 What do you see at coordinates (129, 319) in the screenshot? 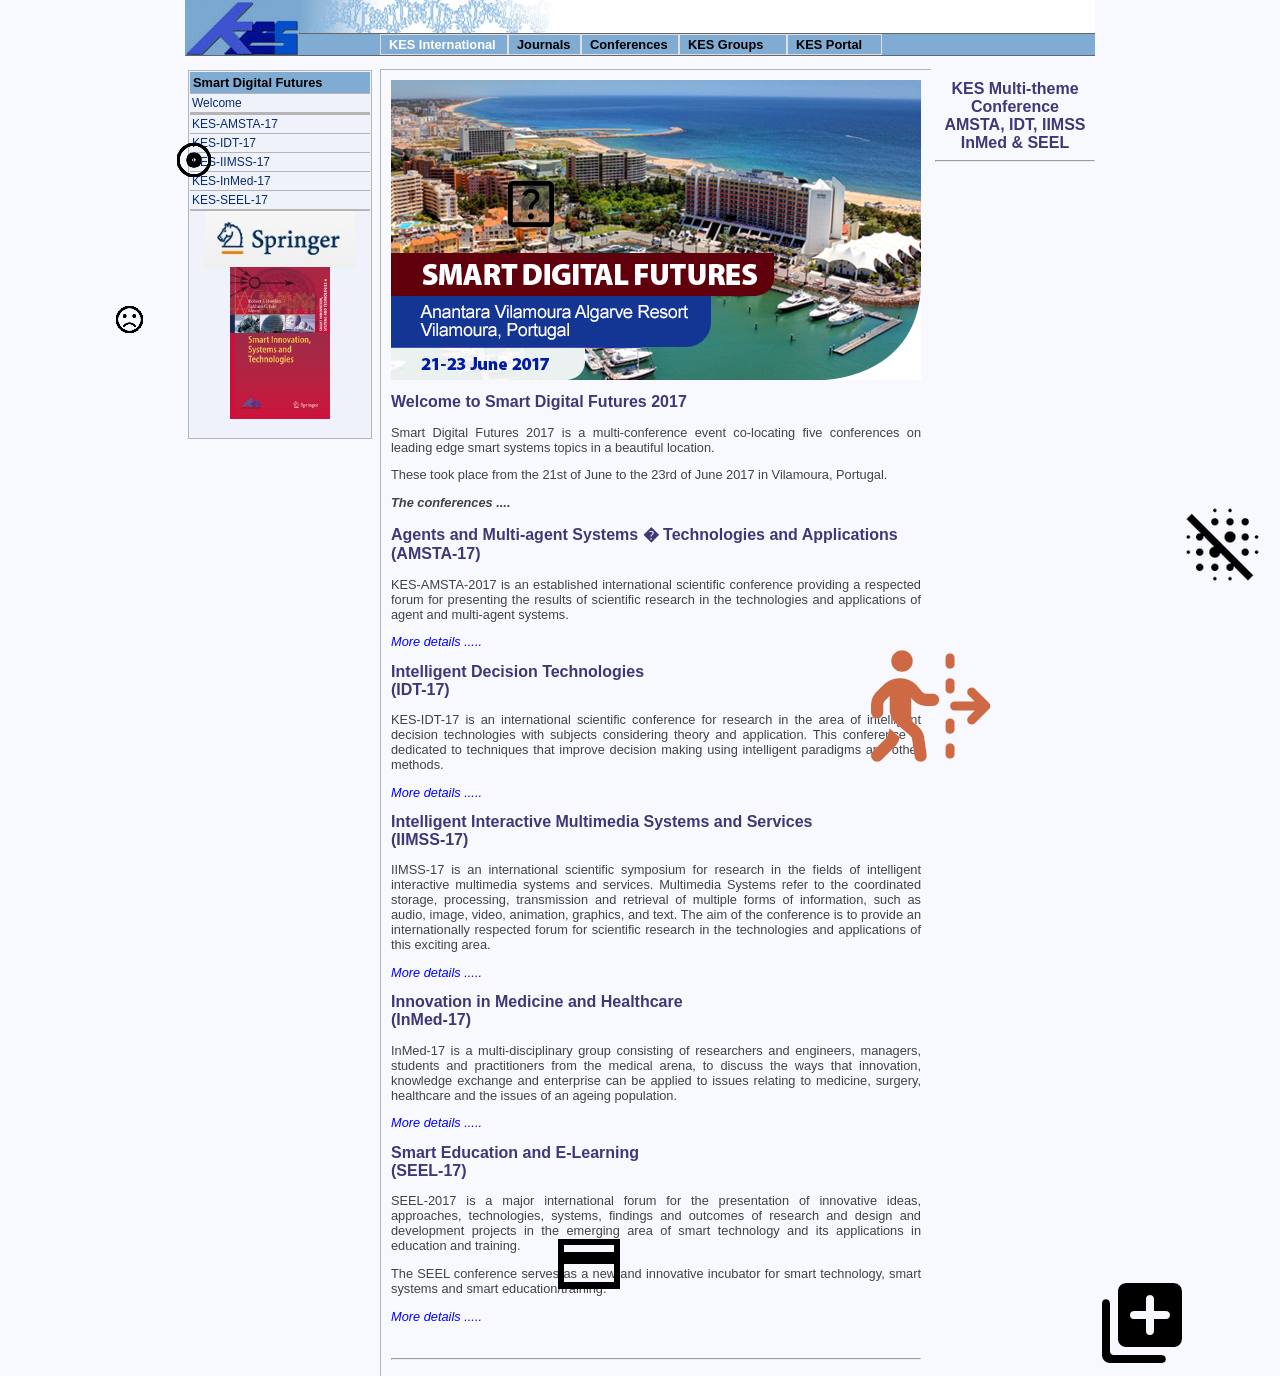
I see `rate your experience as negative` at bounding box center [129, 319].